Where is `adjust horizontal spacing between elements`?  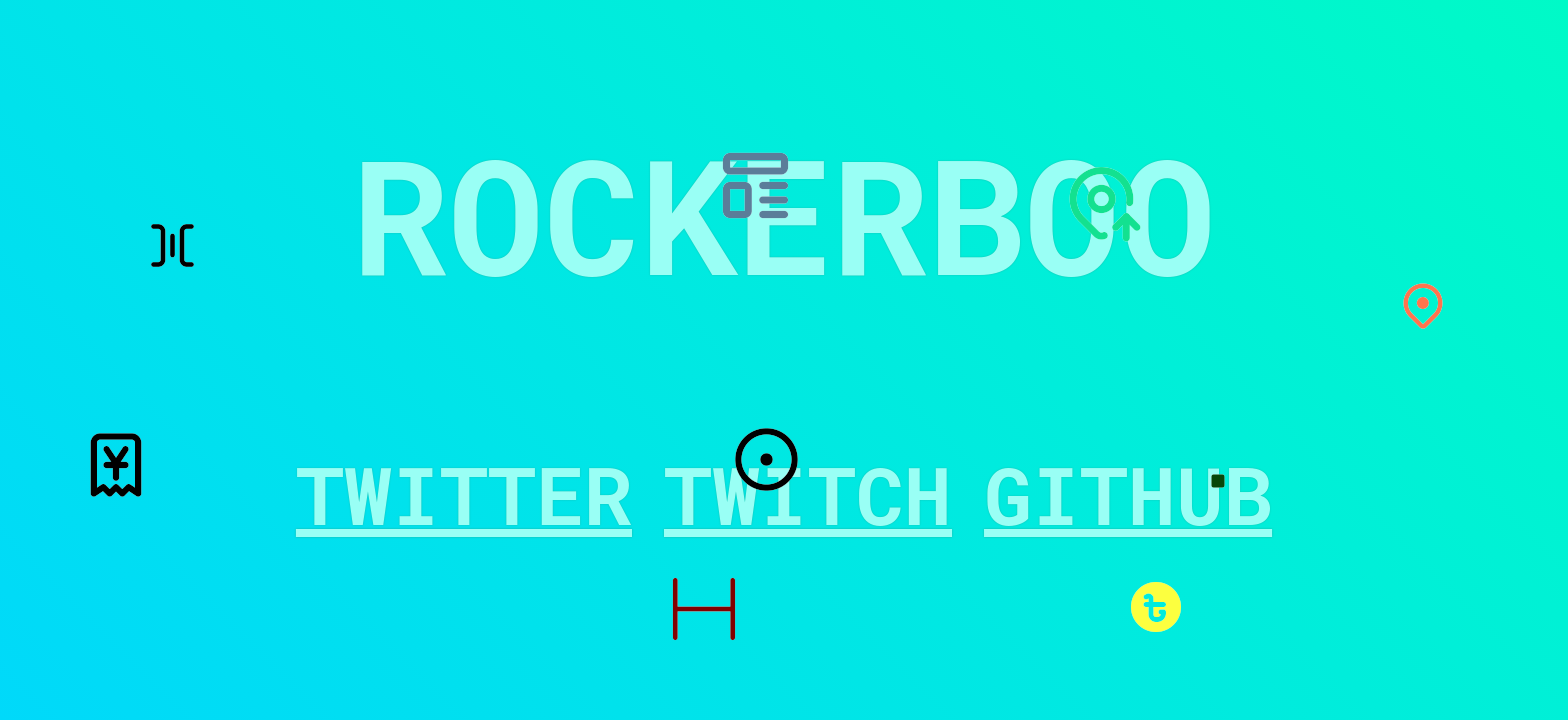 adjust horizontal spacing between elements is located at coordinates (172, 245).